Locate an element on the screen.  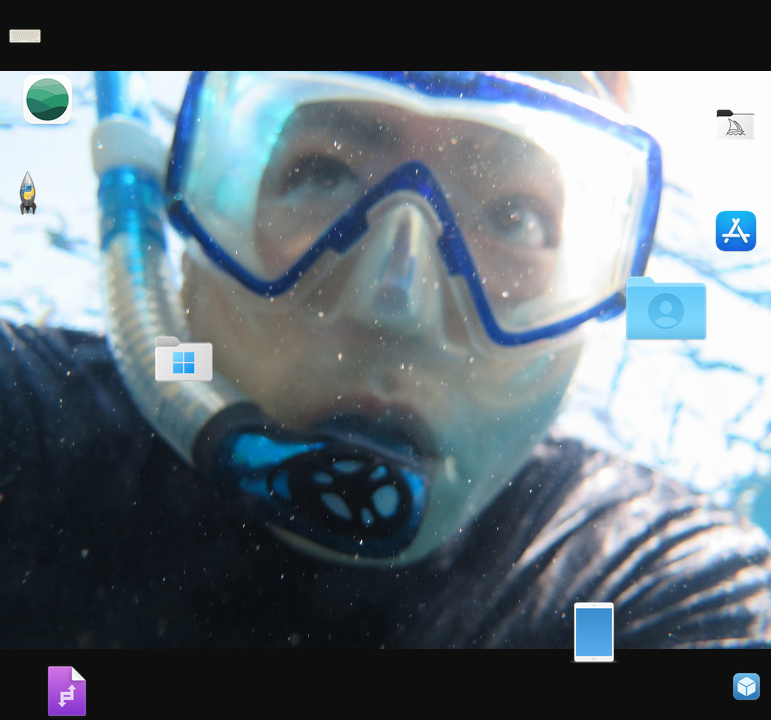
open the App Store to browse and download apps is located at coordinates (736, 231).